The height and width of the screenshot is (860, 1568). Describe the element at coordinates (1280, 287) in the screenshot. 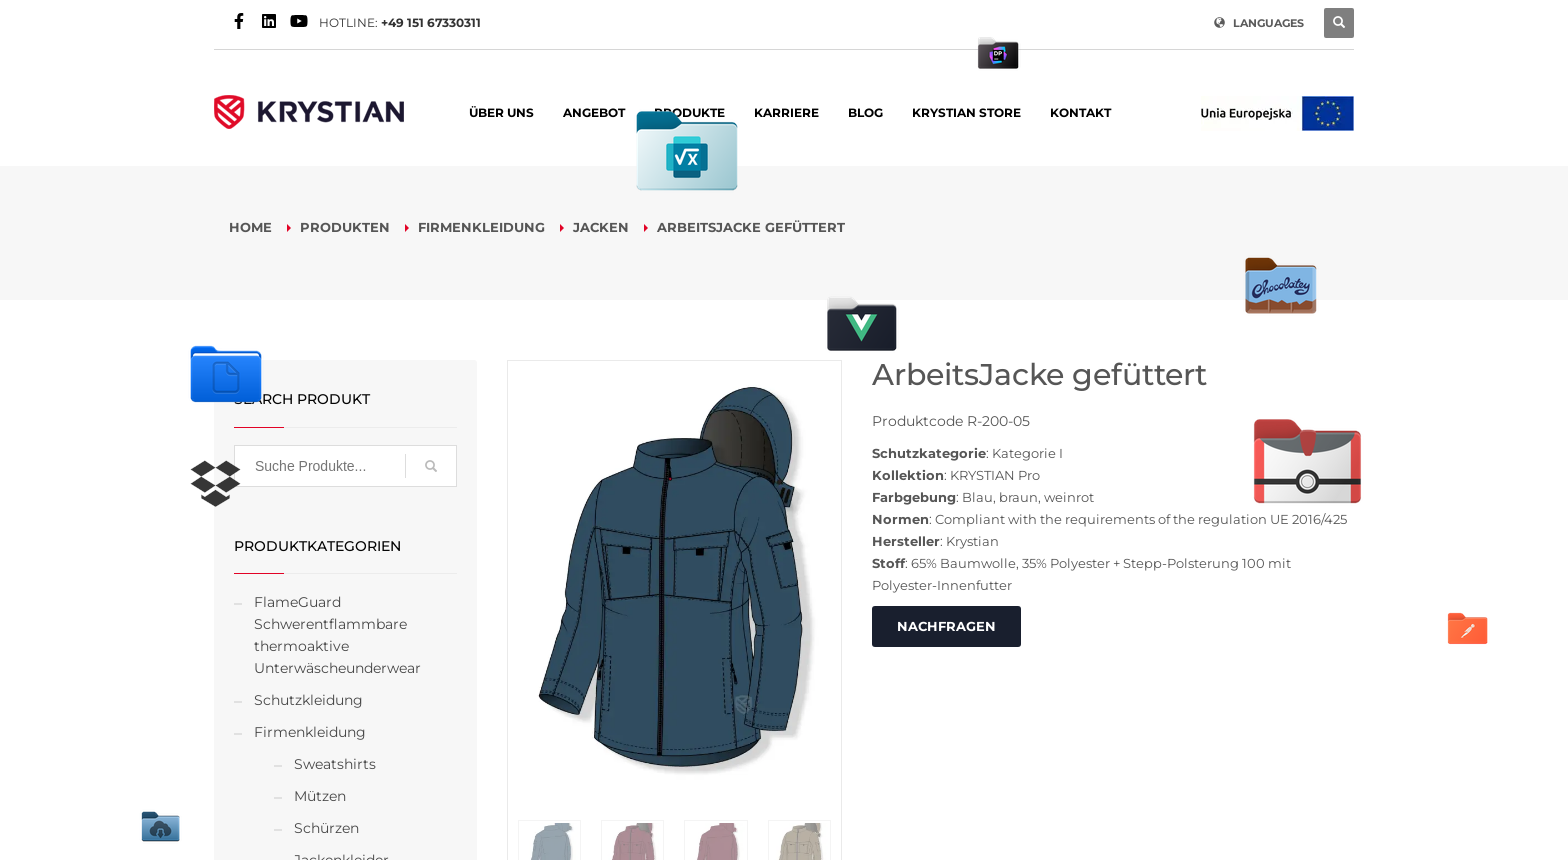

I see `folder containing chocolatey package manager files` at that location.